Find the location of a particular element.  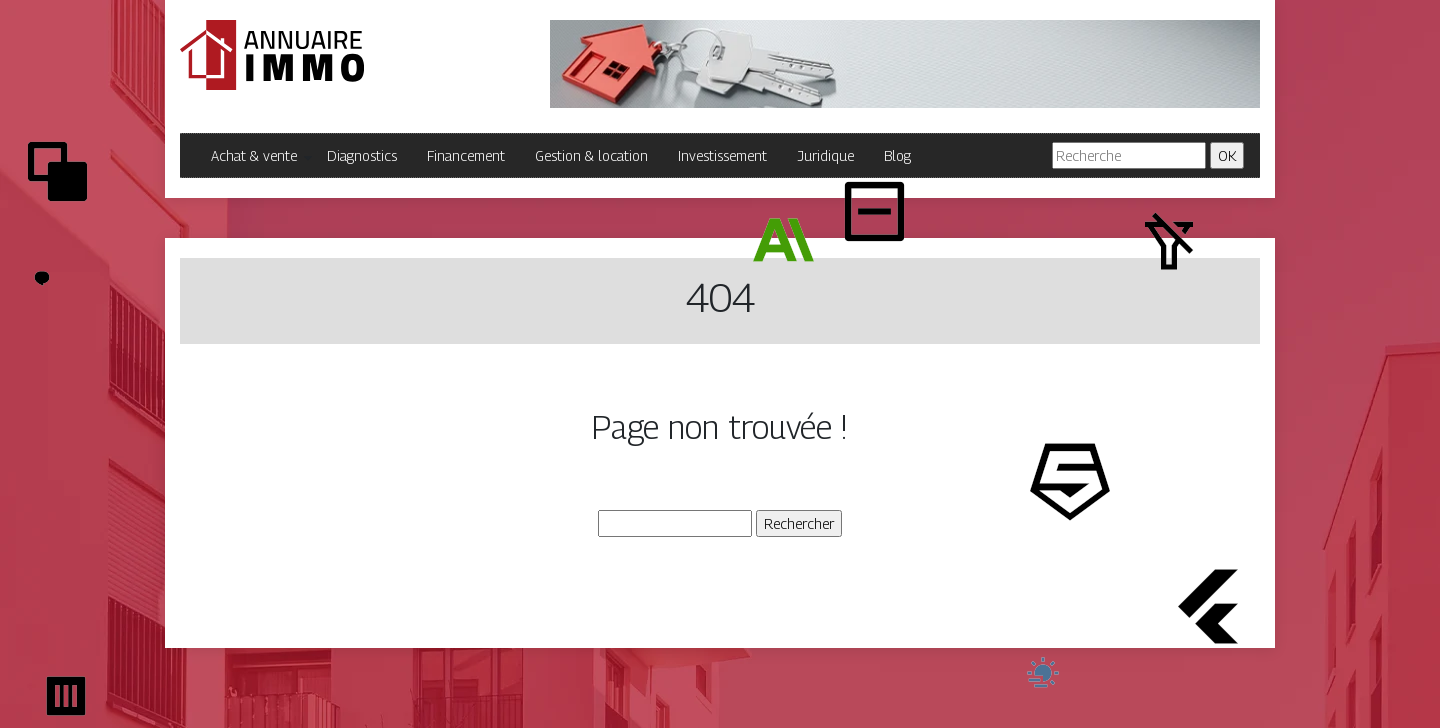

indicates a partially selected state in a list is located at coordinates (874, 211).